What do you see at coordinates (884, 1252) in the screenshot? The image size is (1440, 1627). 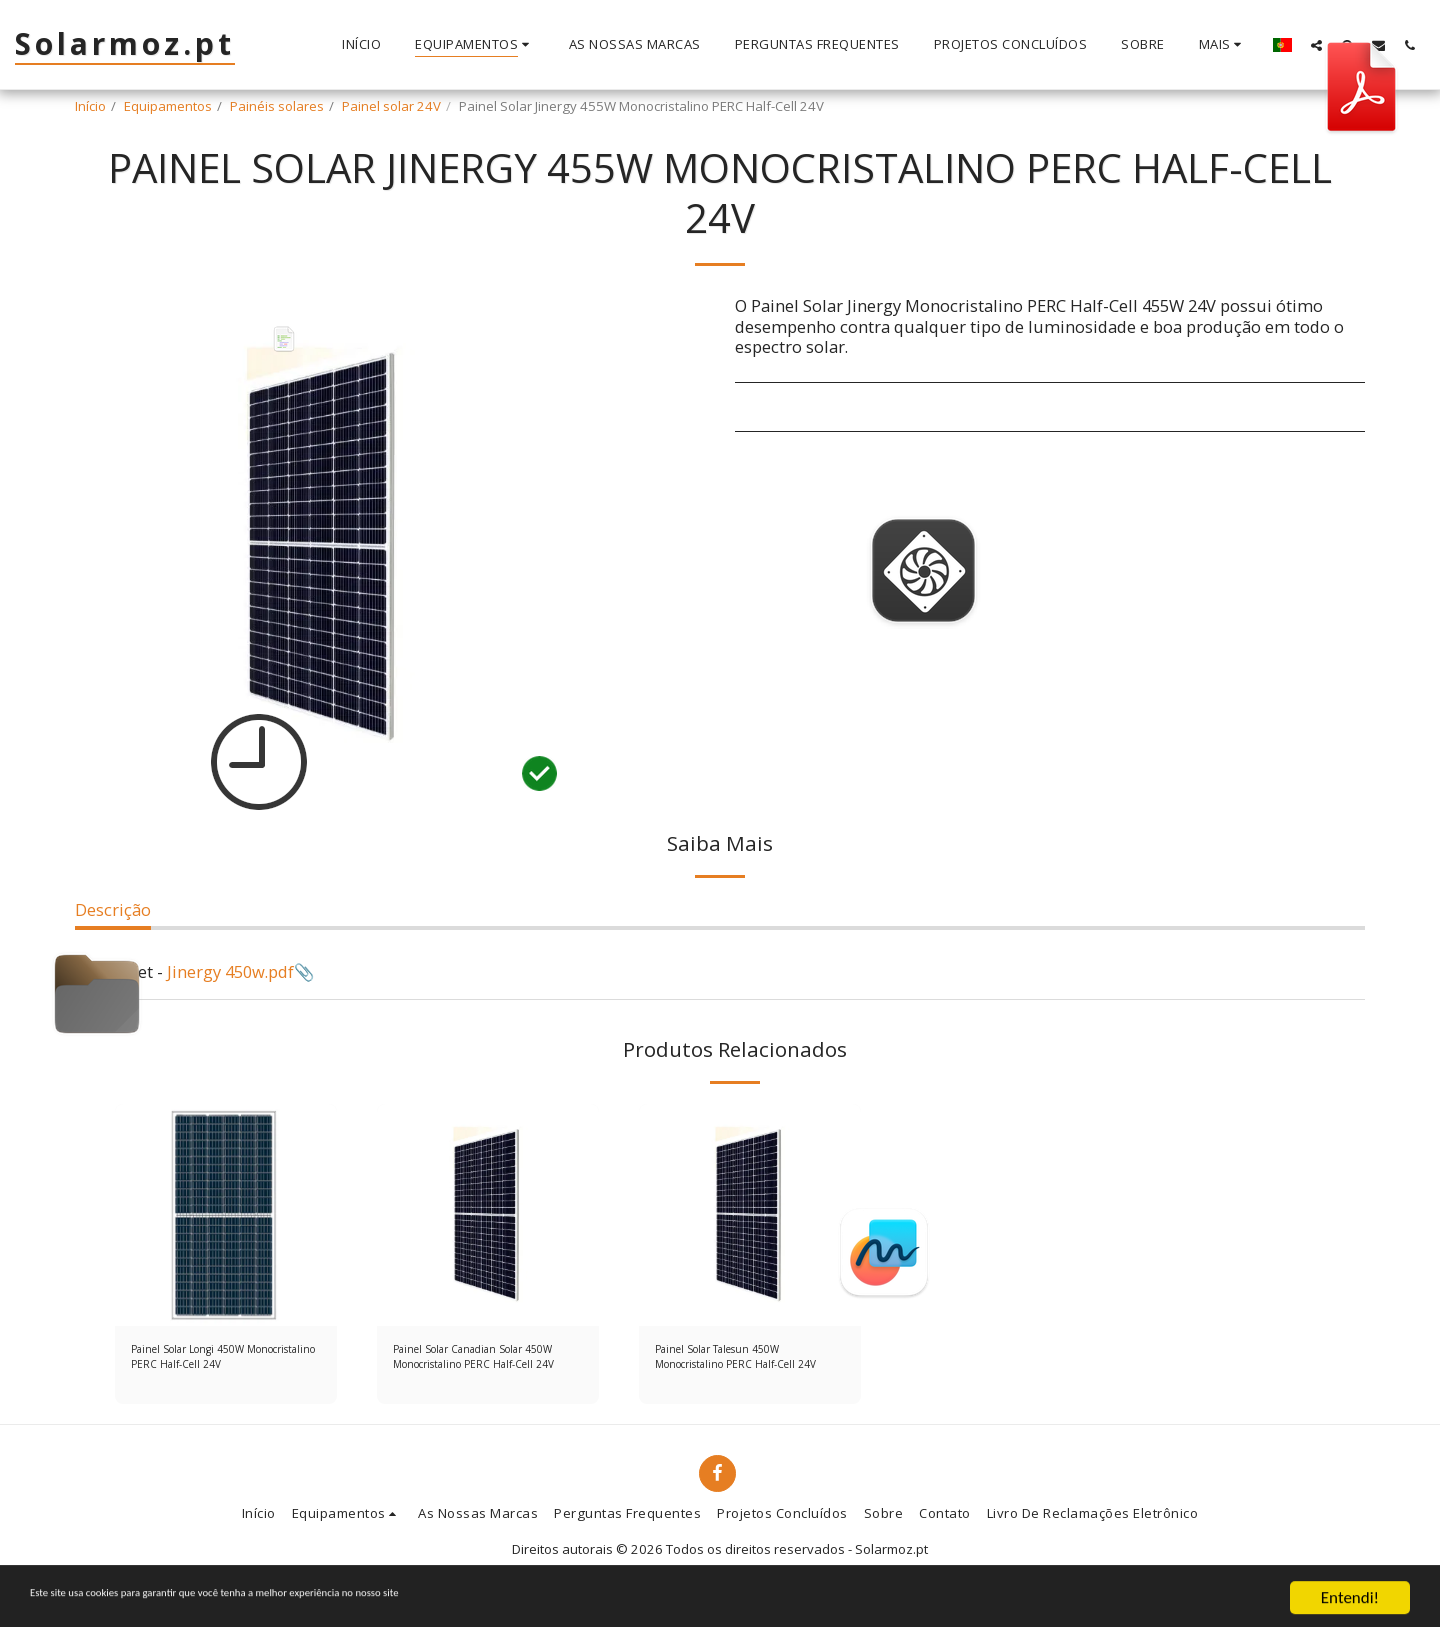 I see `open freeform app for collaborative whiteboarding` at bounding box center [884, 1252].